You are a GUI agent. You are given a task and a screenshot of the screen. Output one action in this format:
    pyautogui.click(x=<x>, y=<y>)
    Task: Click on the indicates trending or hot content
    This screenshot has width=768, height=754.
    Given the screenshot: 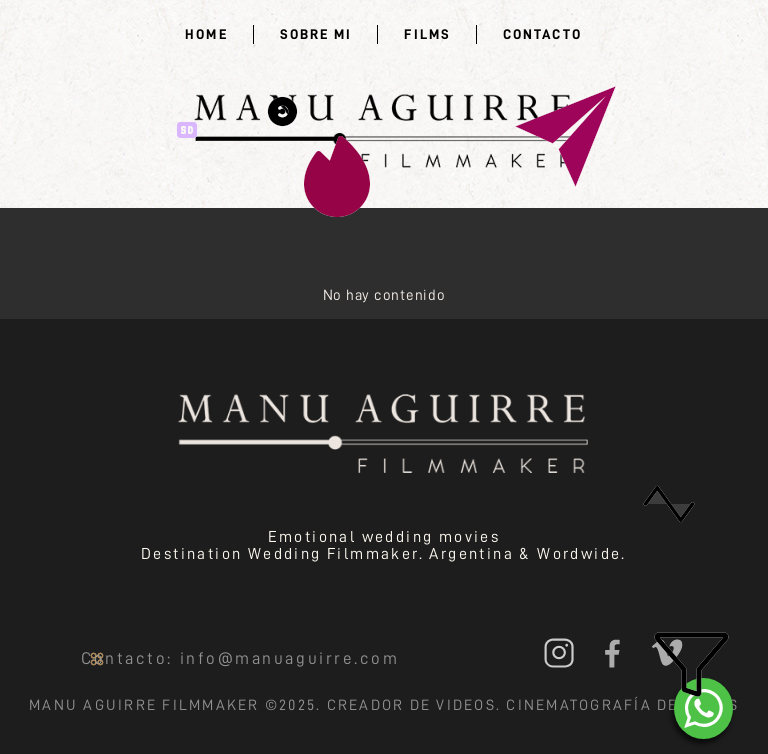 What is the action you would take?
    pyautogui.click(x=337, y=178)
    